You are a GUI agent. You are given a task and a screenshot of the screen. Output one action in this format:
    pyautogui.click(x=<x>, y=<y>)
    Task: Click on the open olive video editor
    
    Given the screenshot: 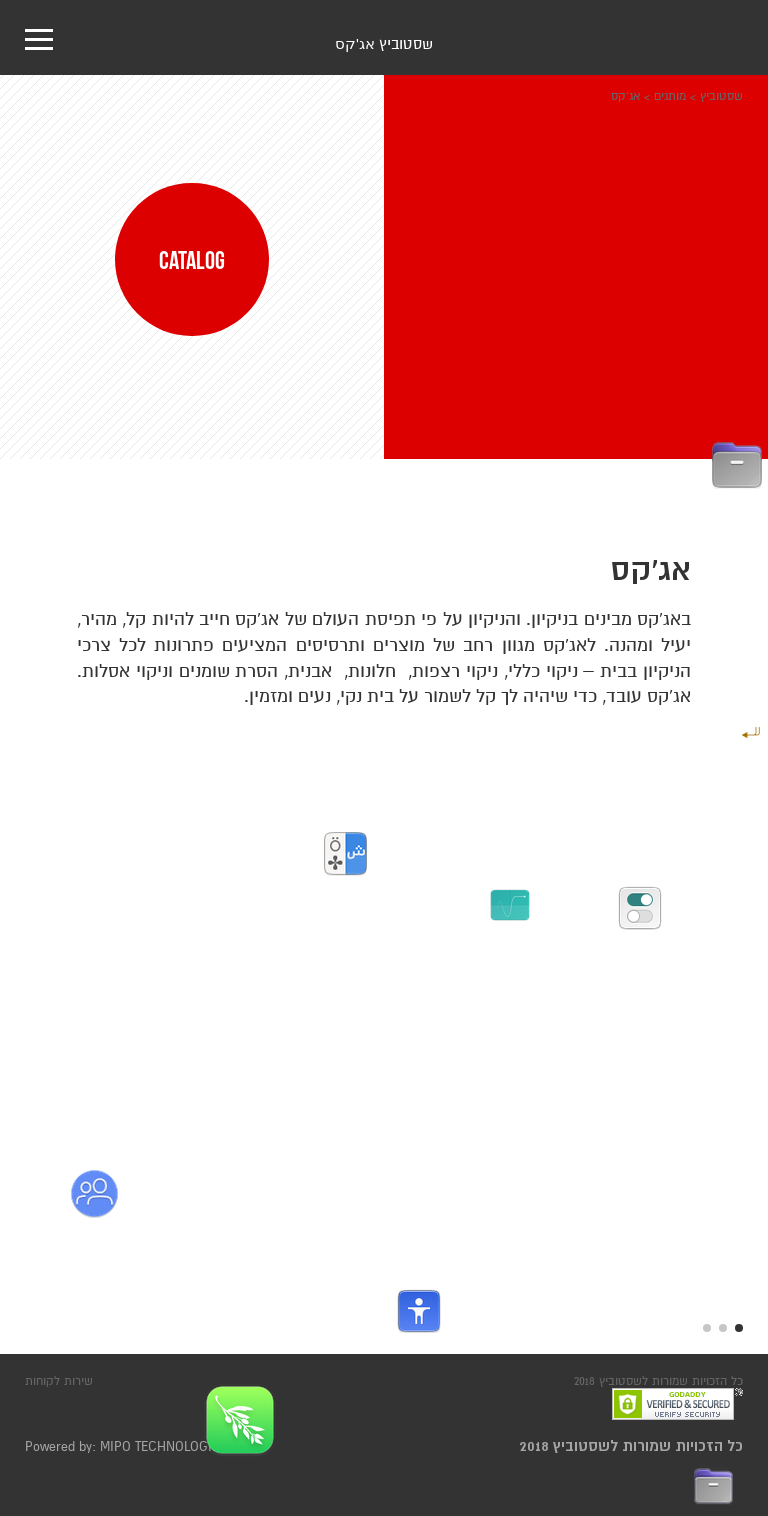 What is the action you would take?
    pyautogui.click(x=240, y=1420)
    